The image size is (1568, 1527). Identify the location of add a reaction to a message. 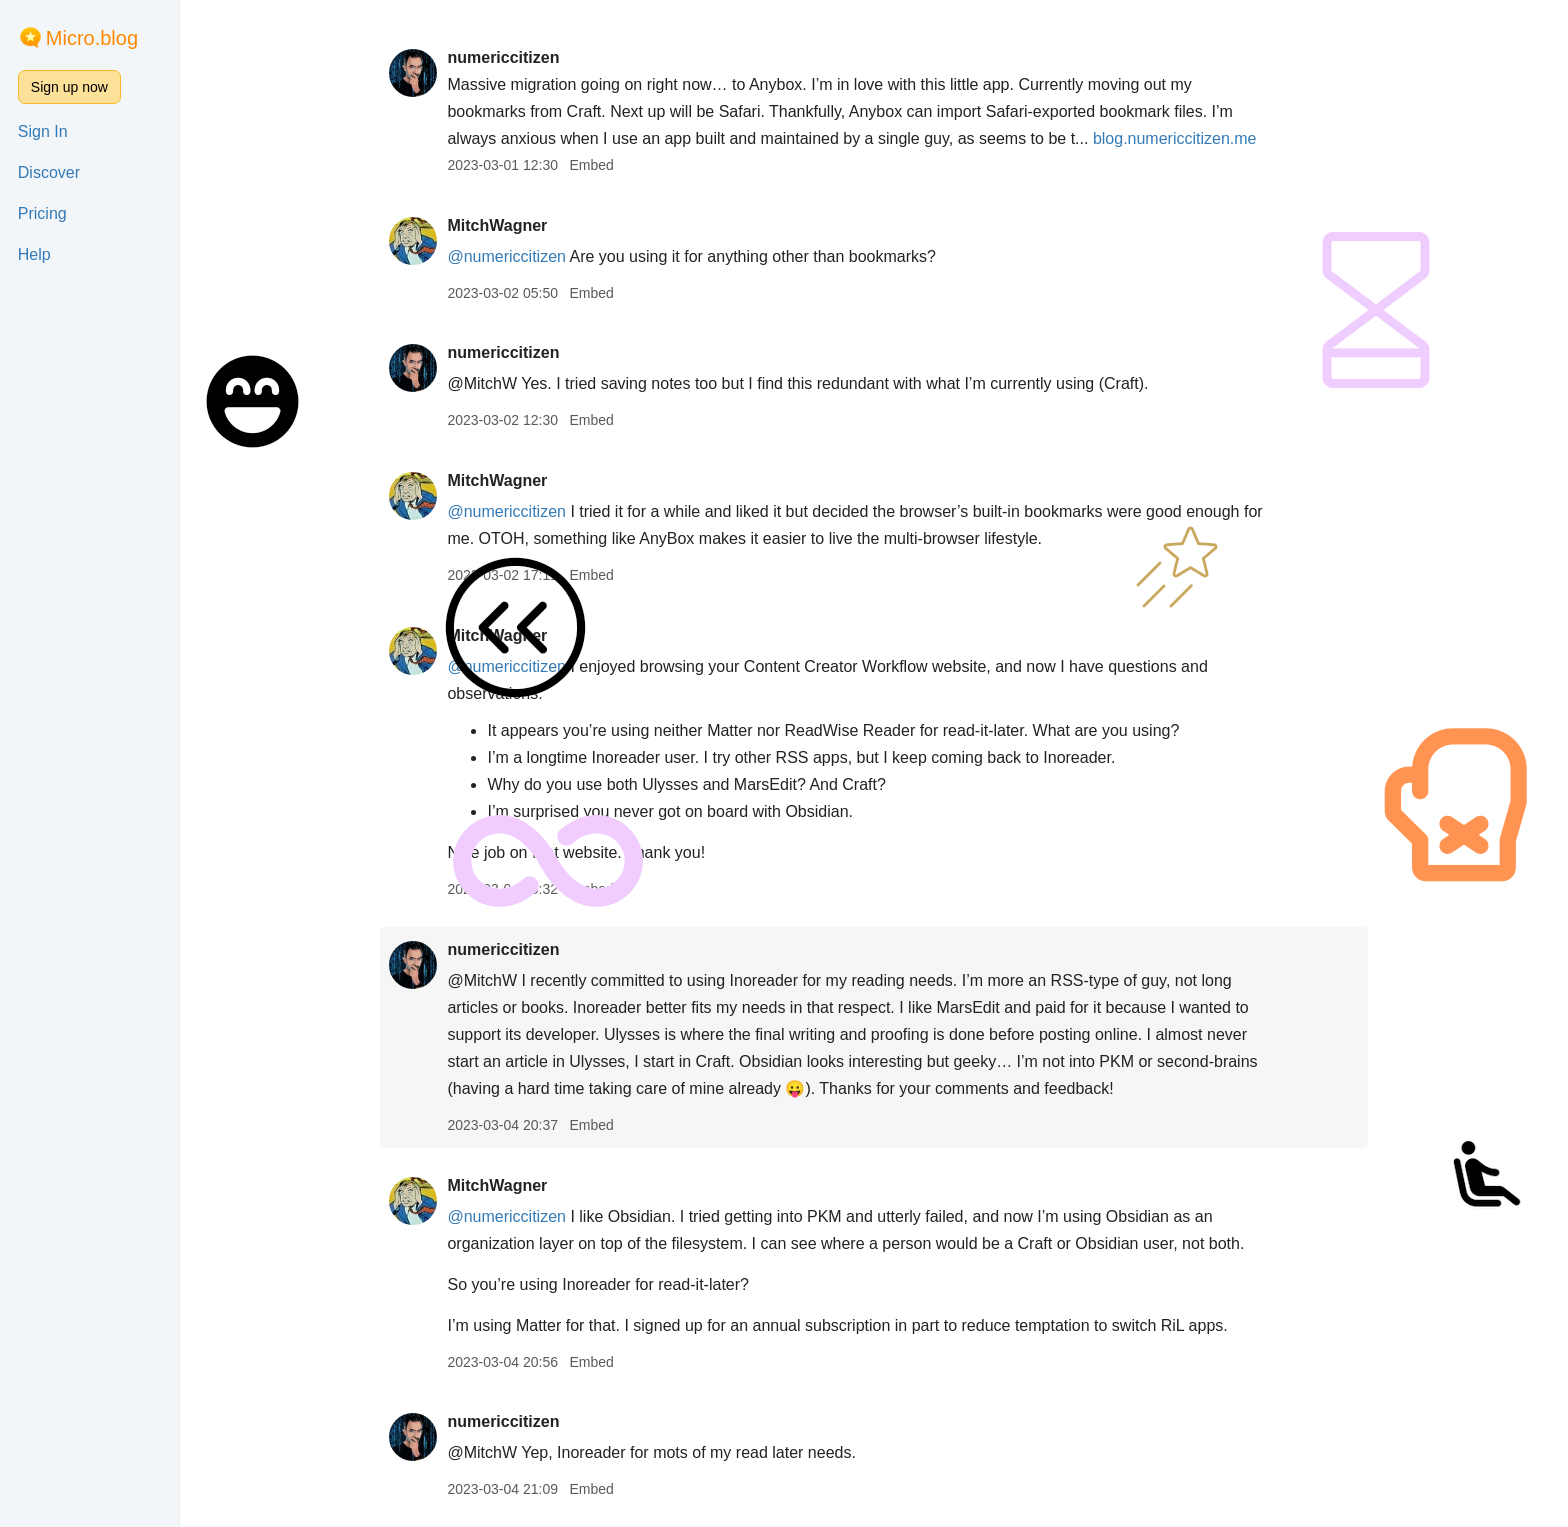
(252, 401).